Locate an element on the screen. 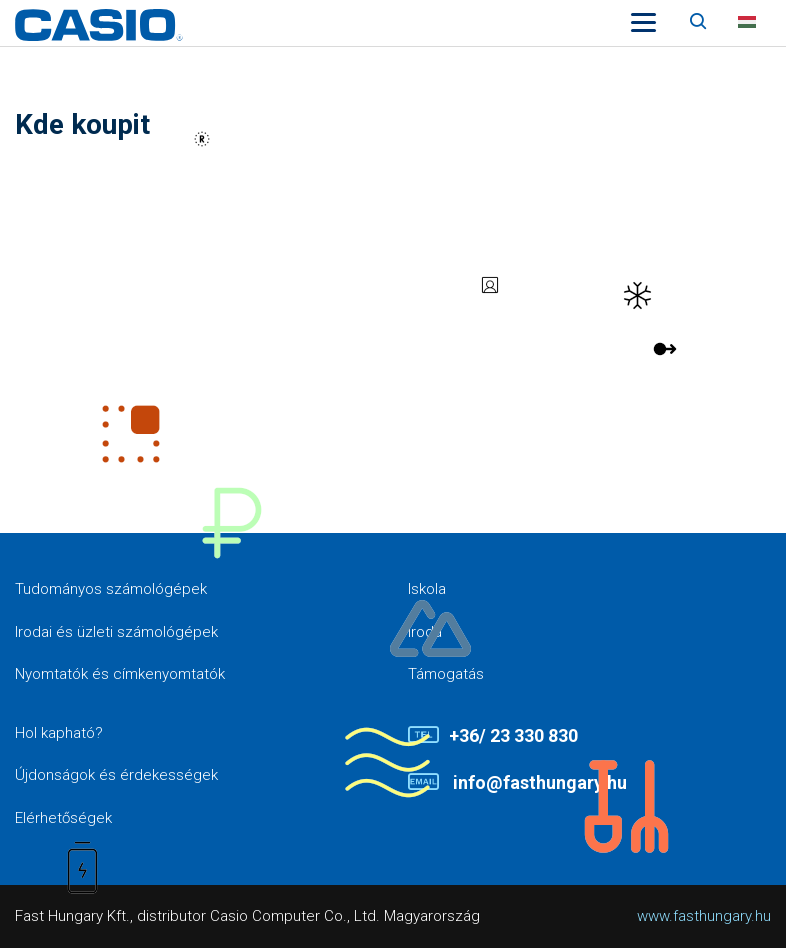 Image resolution: width=786 pixels, height=948 pixels. indicates water or aquatic features is located at coordinates (387, 762).